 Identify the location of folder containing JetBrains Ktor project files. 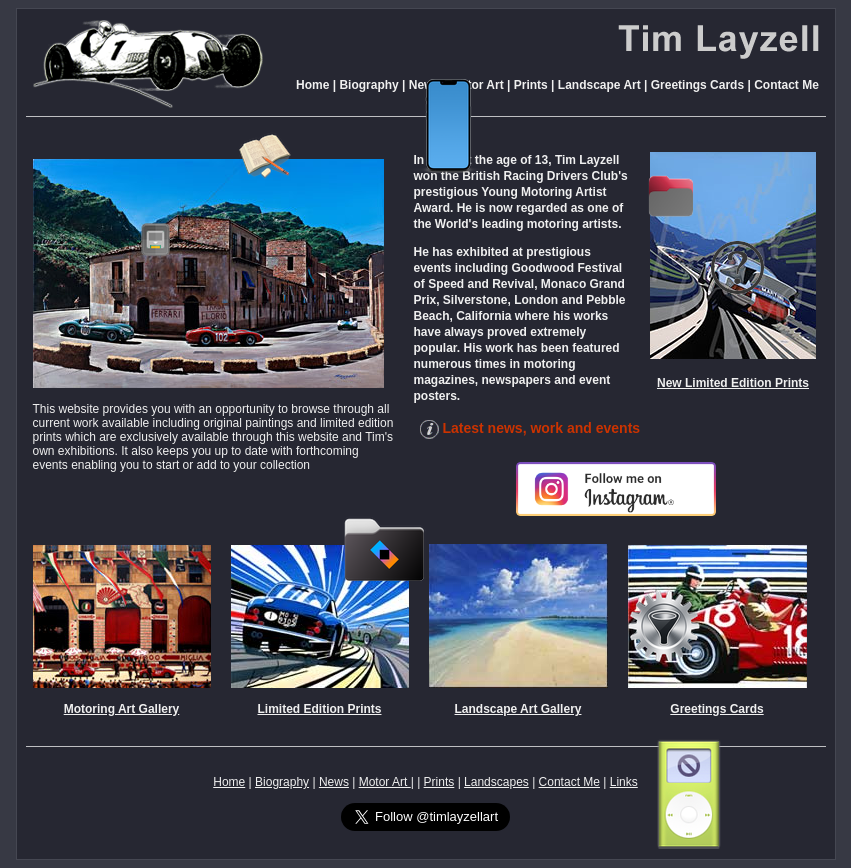
(384, 552).